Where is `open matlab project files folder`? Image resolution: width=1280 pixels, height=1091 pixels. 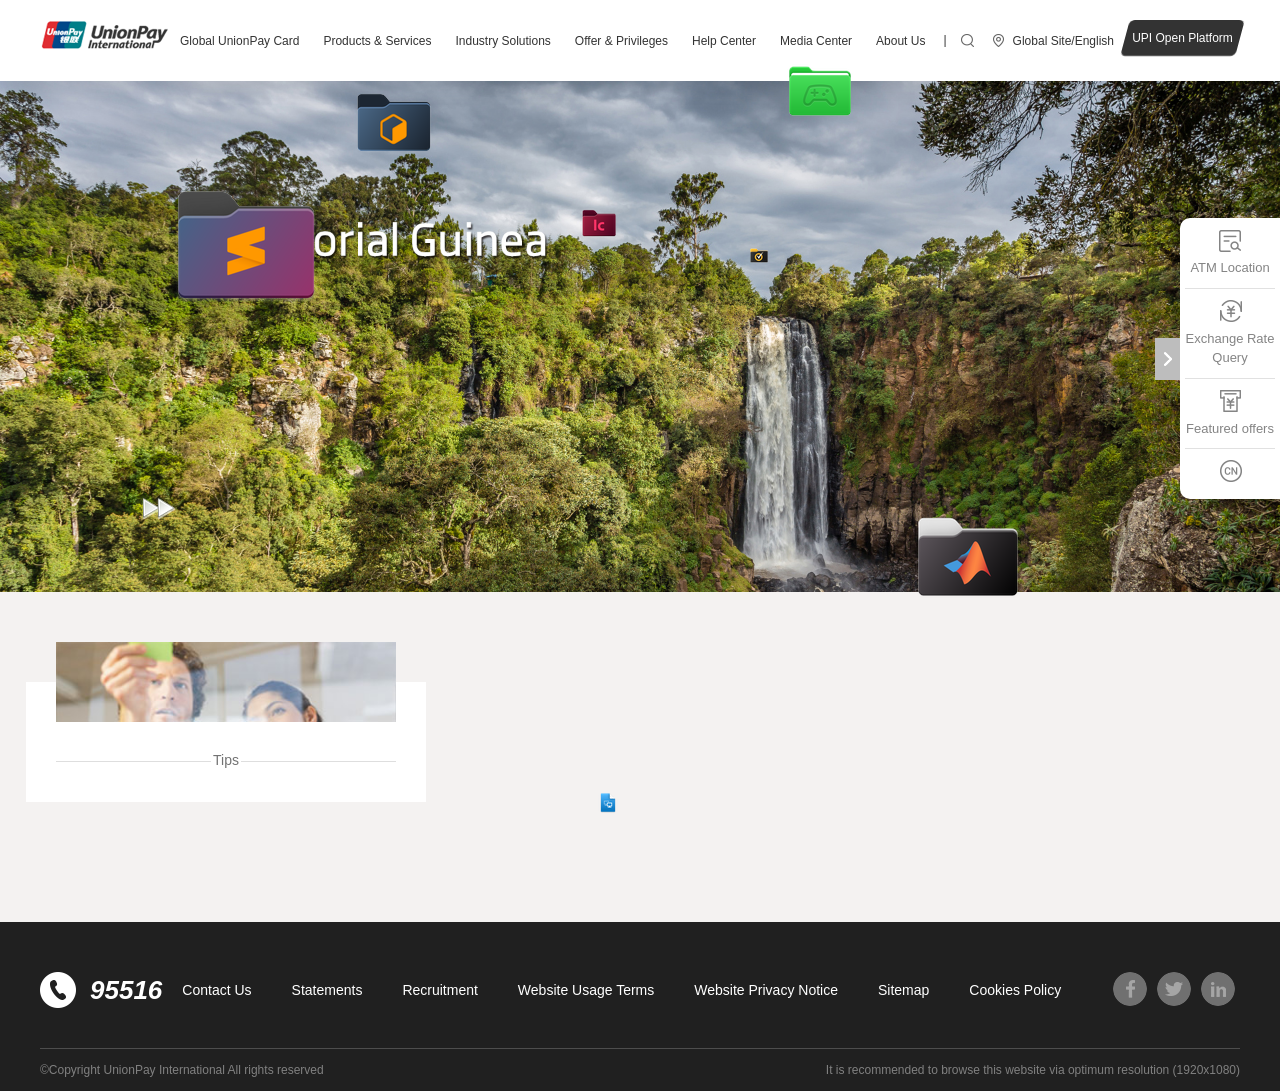 open matlab project files folder is located at coordinates (967, 559).